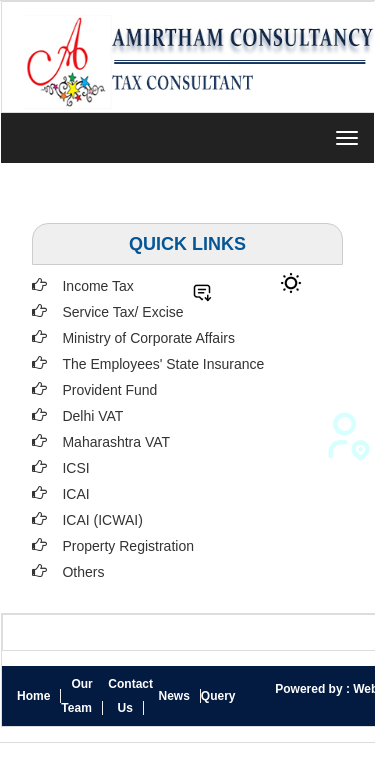  I want to click on view user's location on map, so click(344, 435).